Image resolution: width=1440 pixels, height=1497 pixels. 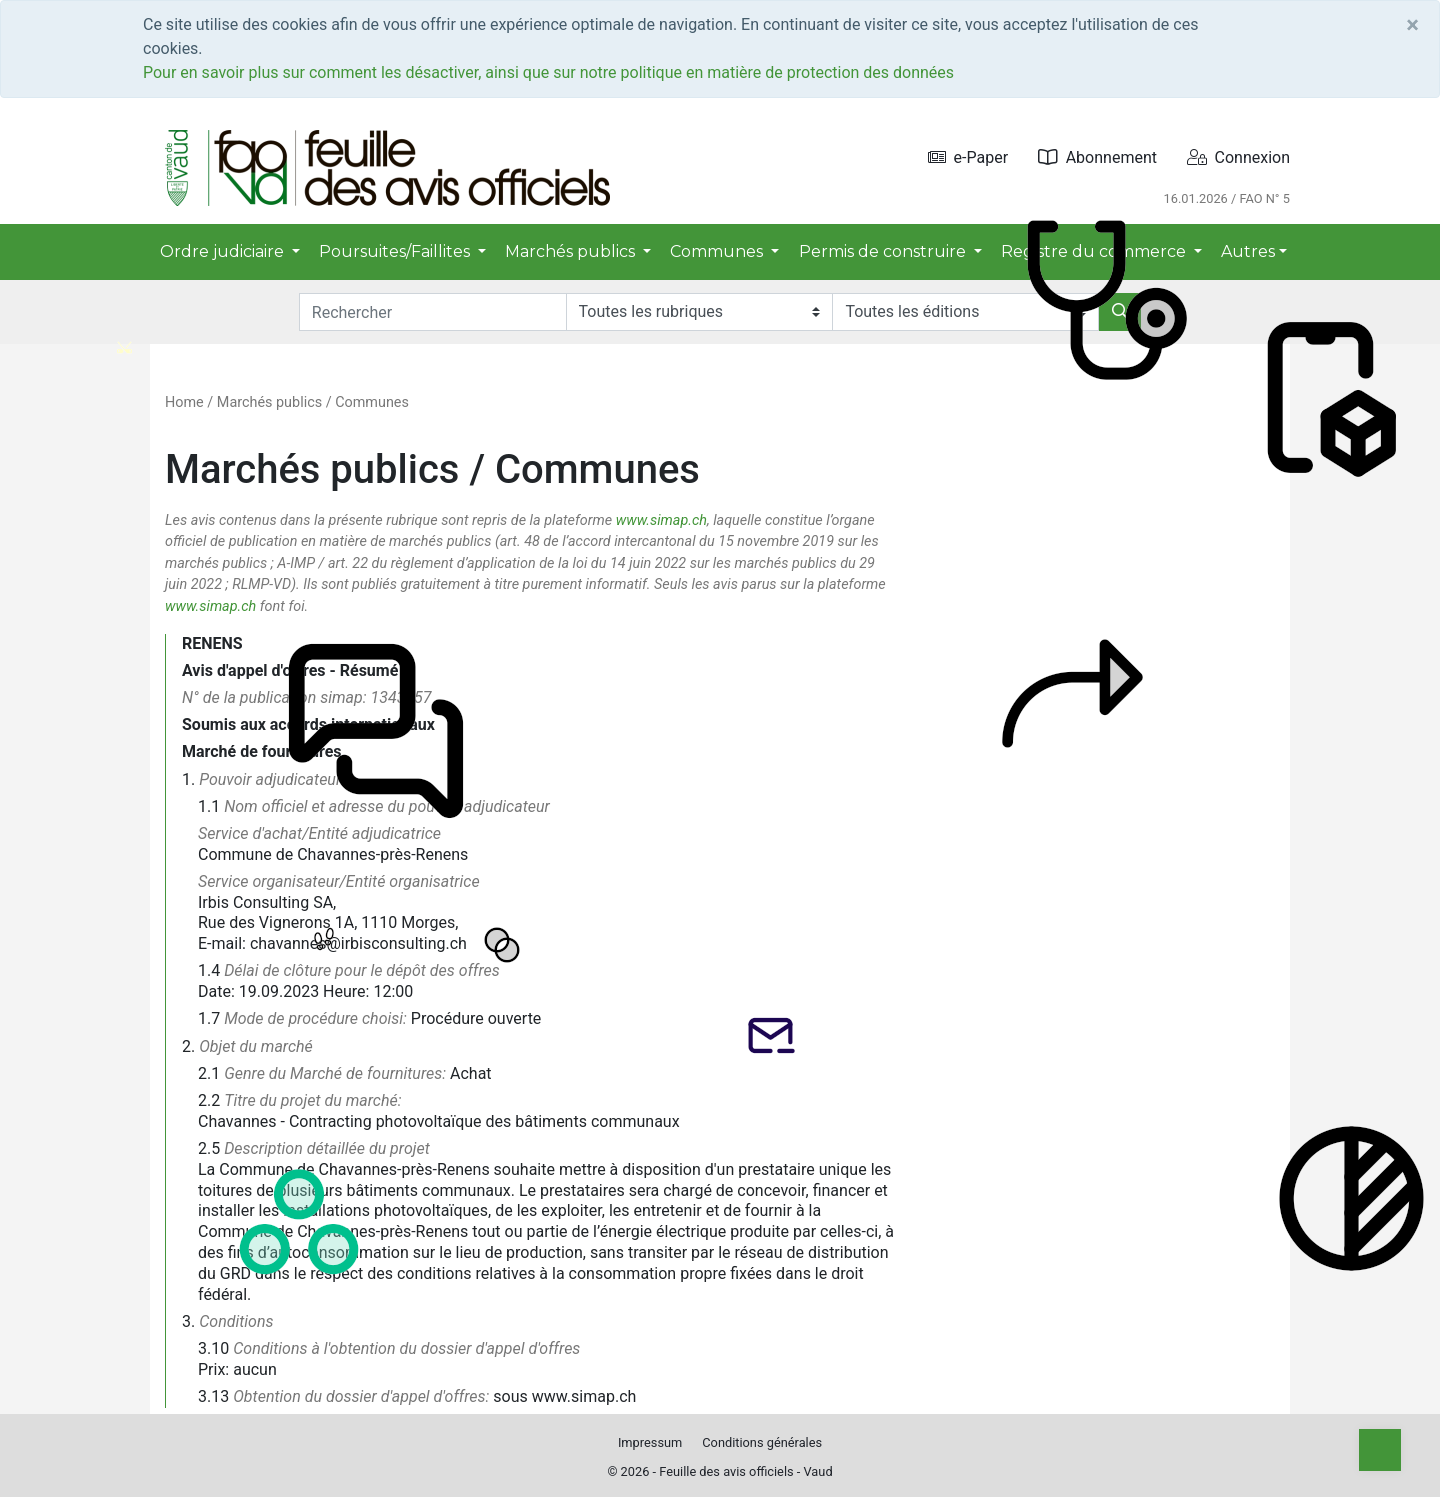 What do you see at coordinates (124, 347) in the screenshot?
I see `view hockey scores or stats` at bounding box center [124, 347].